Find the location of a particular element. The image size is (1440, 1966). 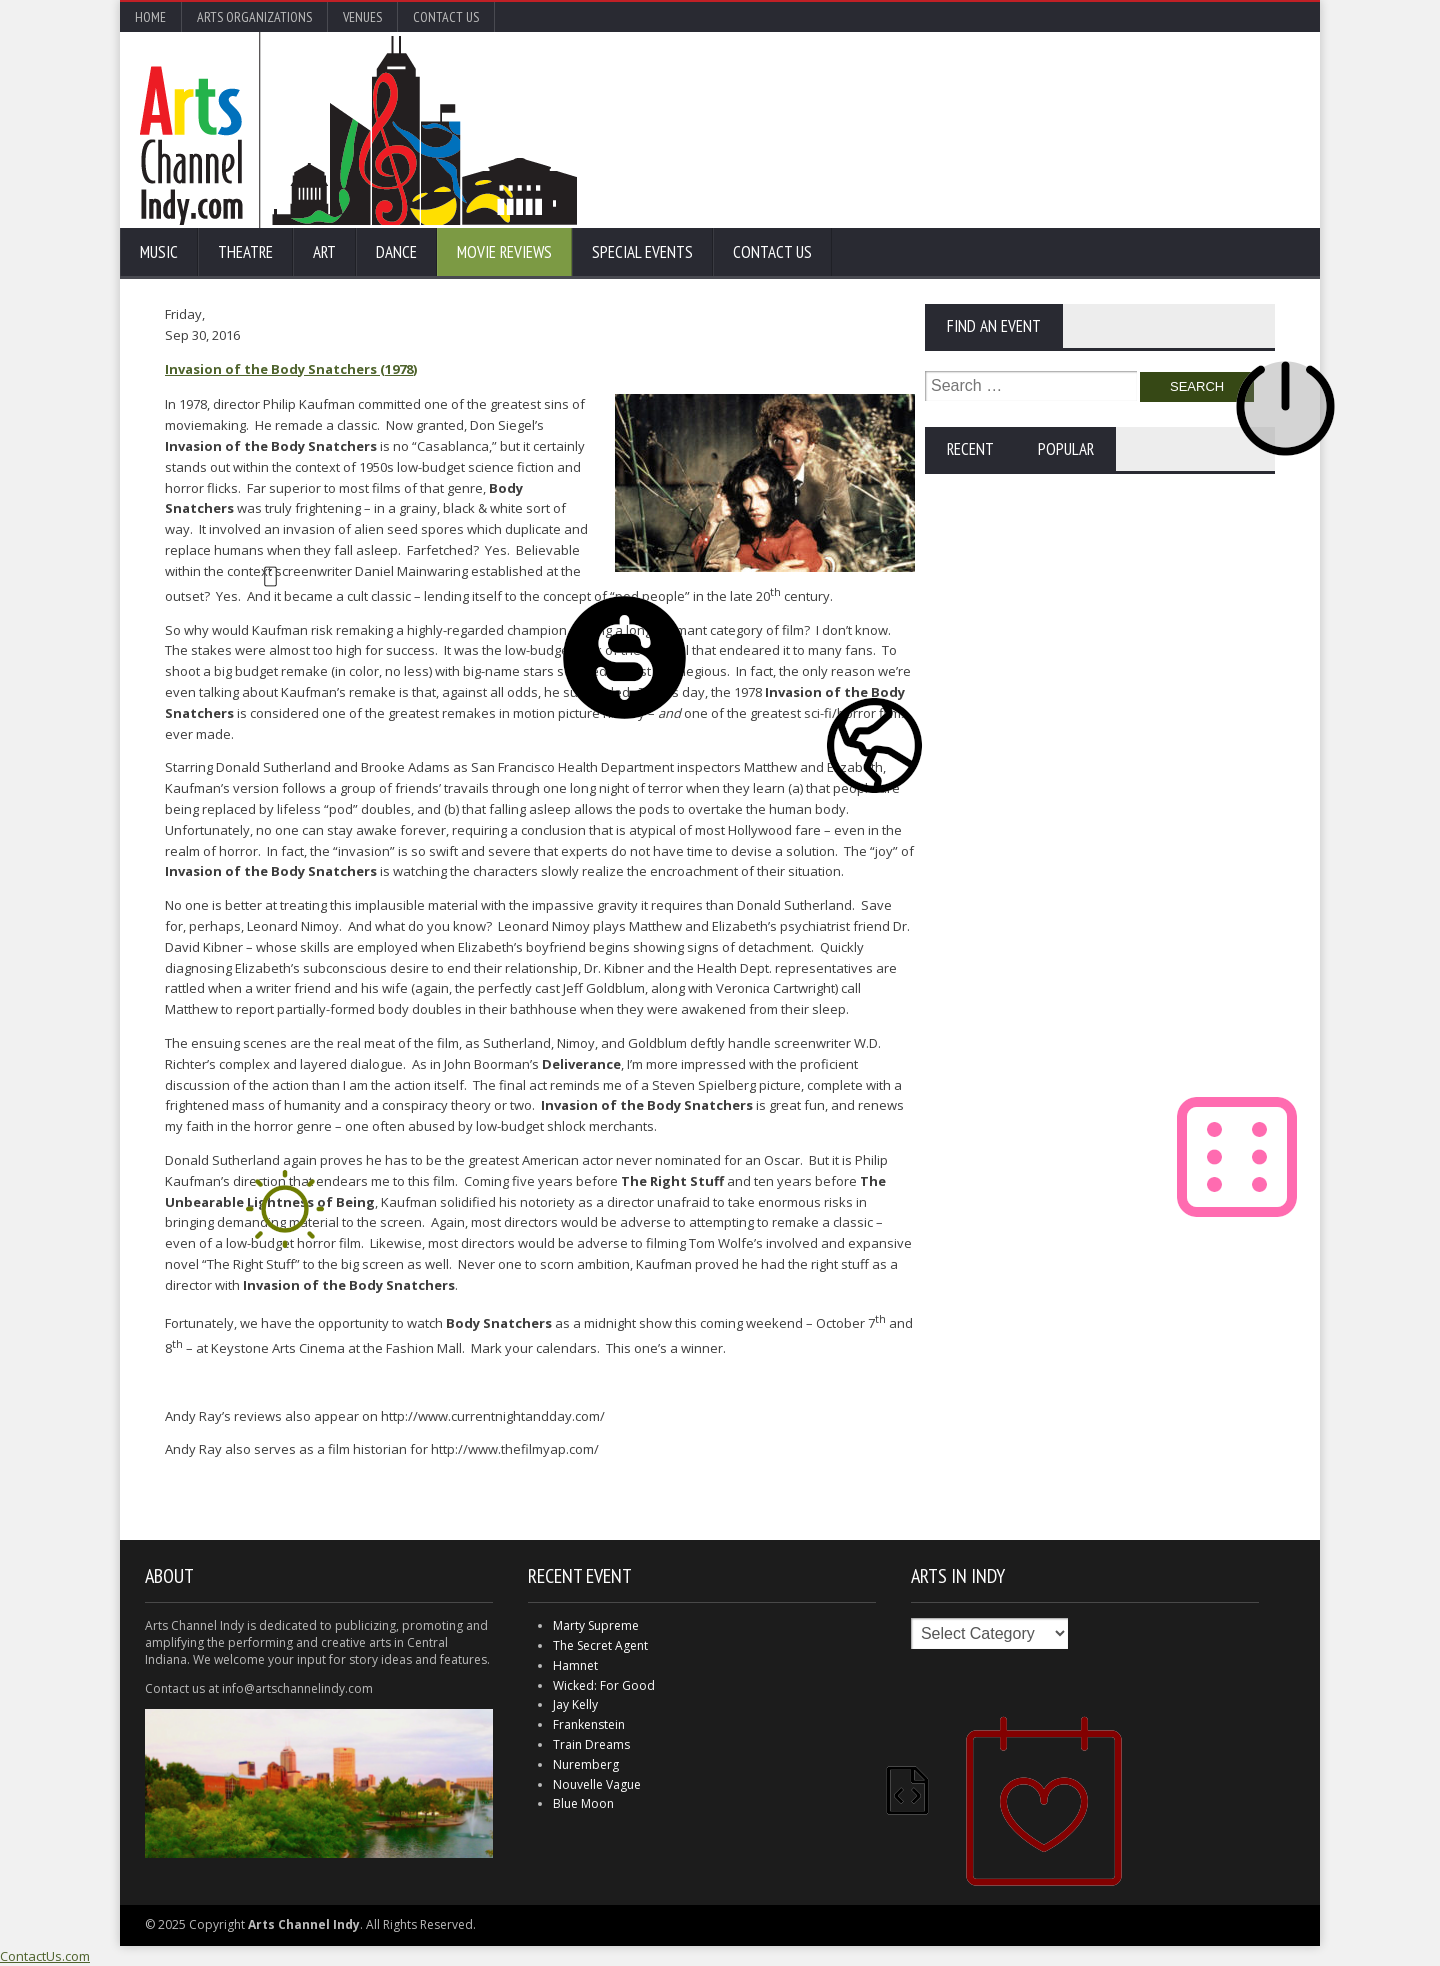

view favorite or loved events is located at coordinates (1044, 1808).